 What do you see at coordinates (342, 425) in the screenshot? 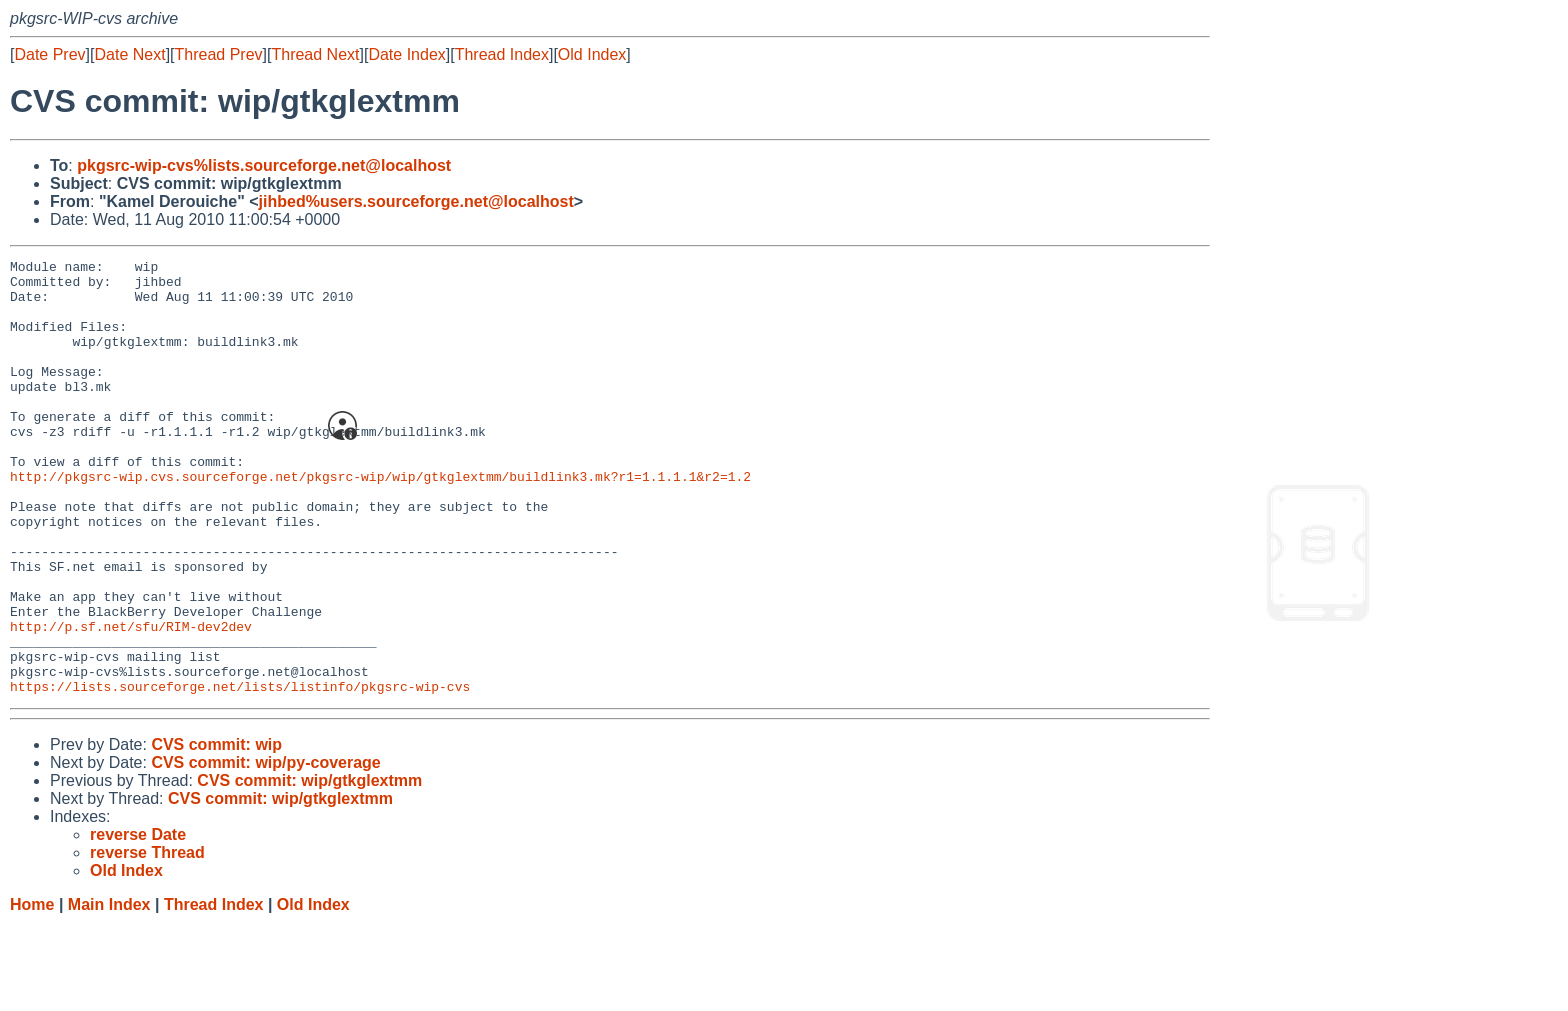
I see `view user profile information` at bounding box center [342, 425].